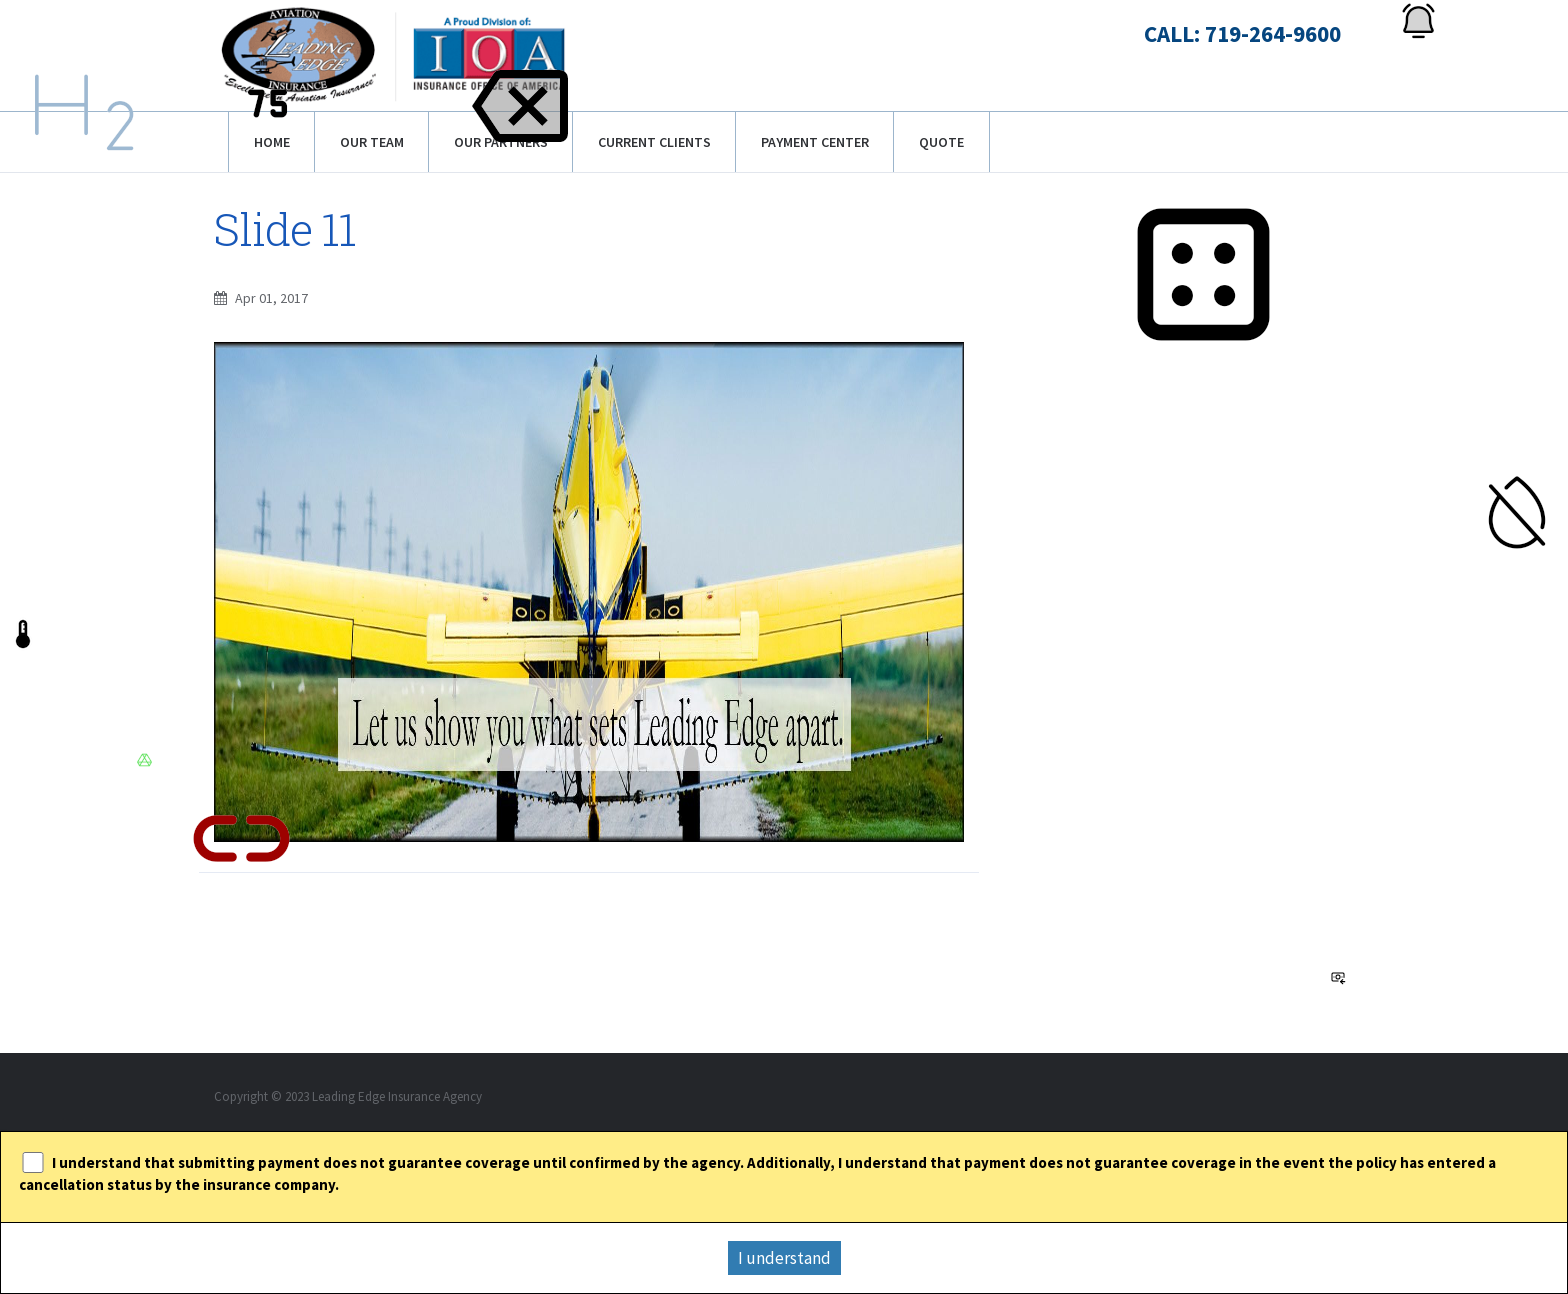 This screenshot has width=1568, height=1294. I want to click on adjust temperature settings, so click(23, 634).